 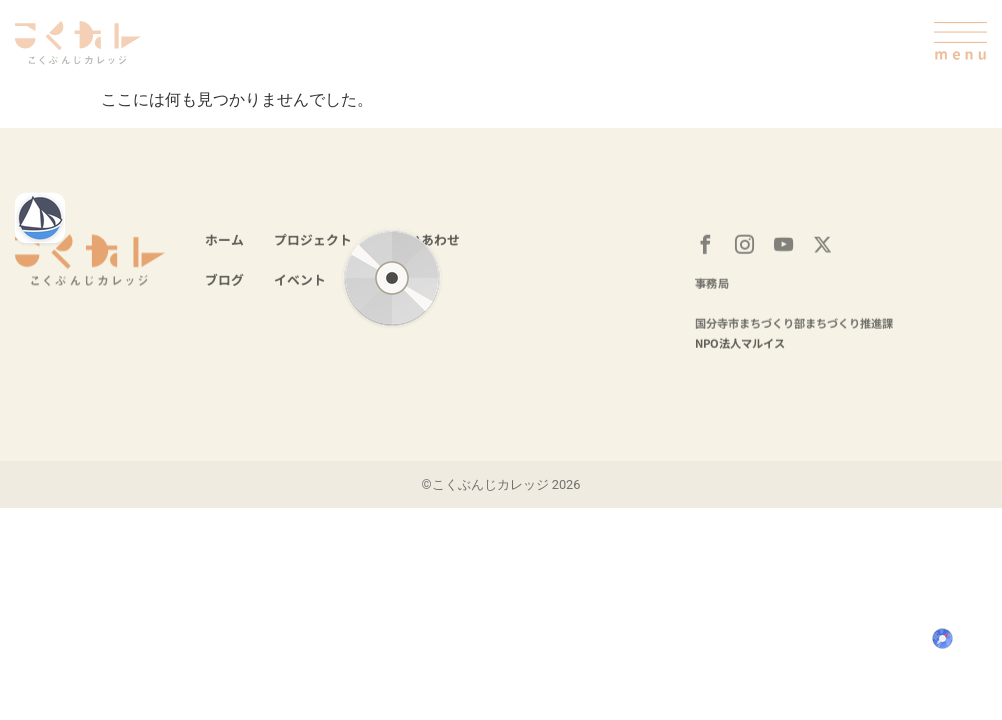 I want to click on access CD/DVD drive or disc contents, so click(x=392, y=278).